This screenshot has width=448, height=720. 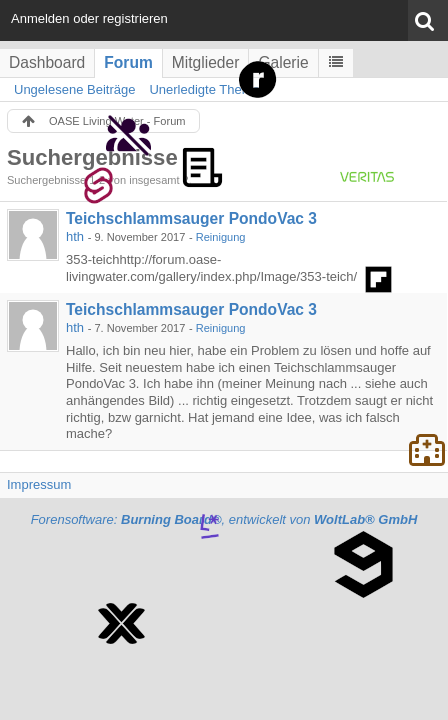 I want to click on open Flipboard app, so click(x=378, y=279).